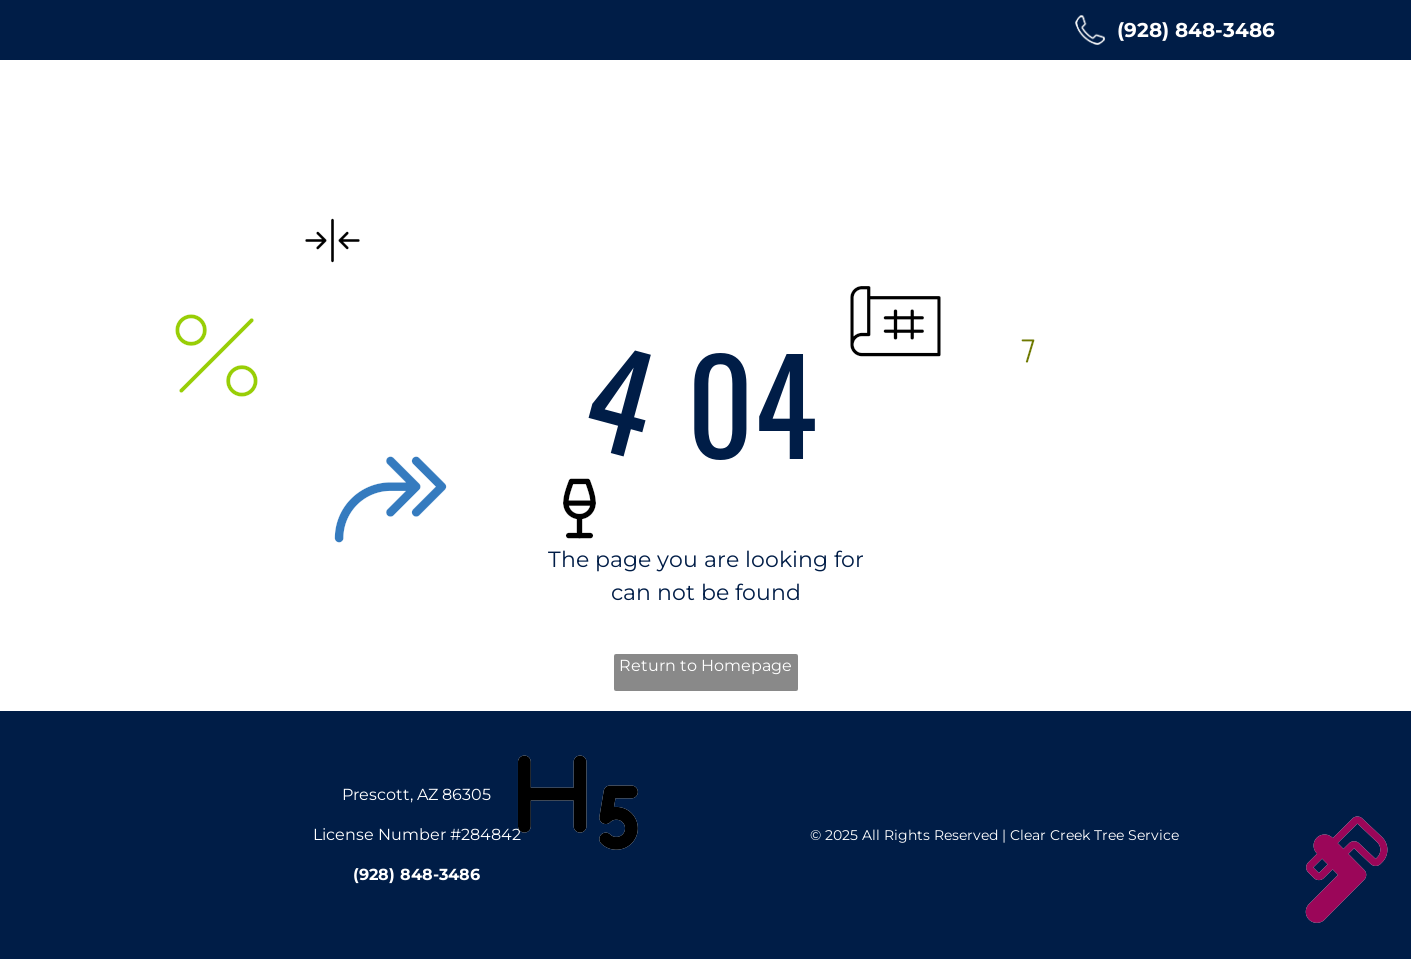  What do you see at coordinates (571, 800) in the screenshot?
I see `format text as heading level 5` at bounding box center [571, 800].